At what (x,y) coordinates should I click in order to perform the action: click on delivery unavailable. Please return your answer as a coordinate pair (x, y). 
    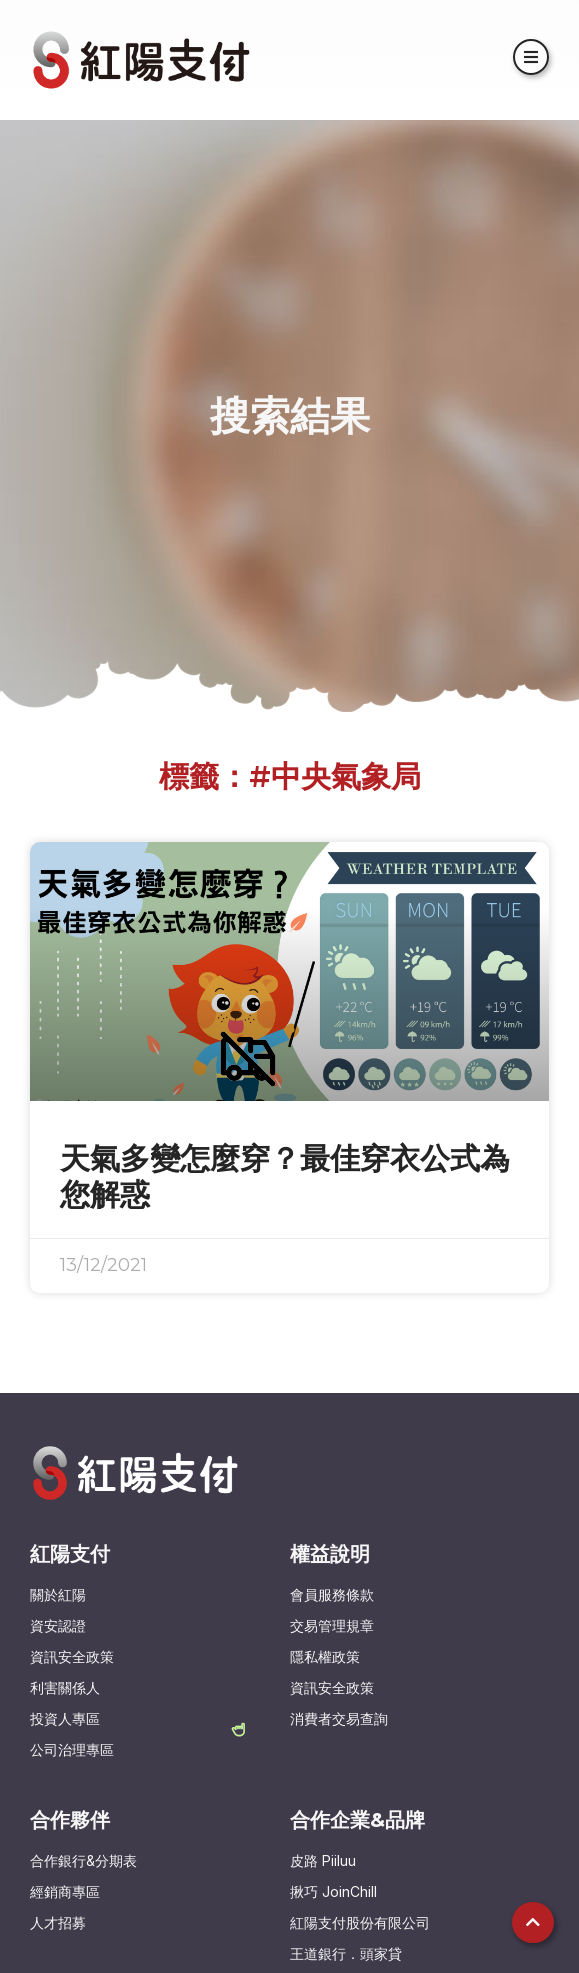
    Looking at the image, I should click on (248, 1059).